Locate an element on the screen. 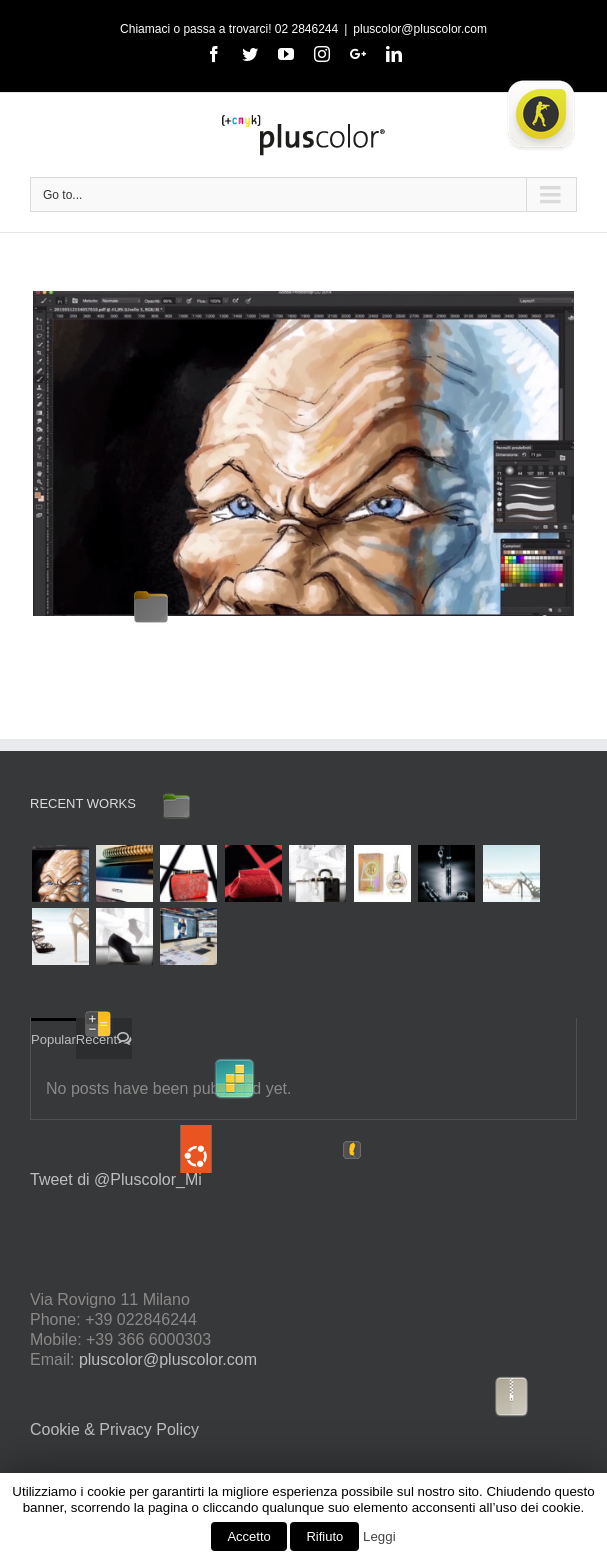 This screenshot has height=1561, width=607. launch quadrapassel tetris-style puzzle game is located at coordinates (234, 1078).